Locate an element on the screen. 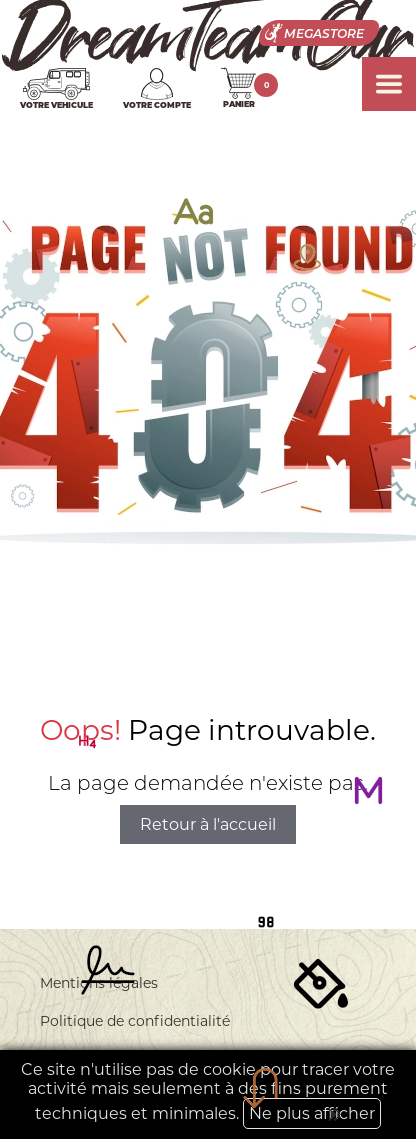  format text as heading level 4 is located at coordinates (86, 741).